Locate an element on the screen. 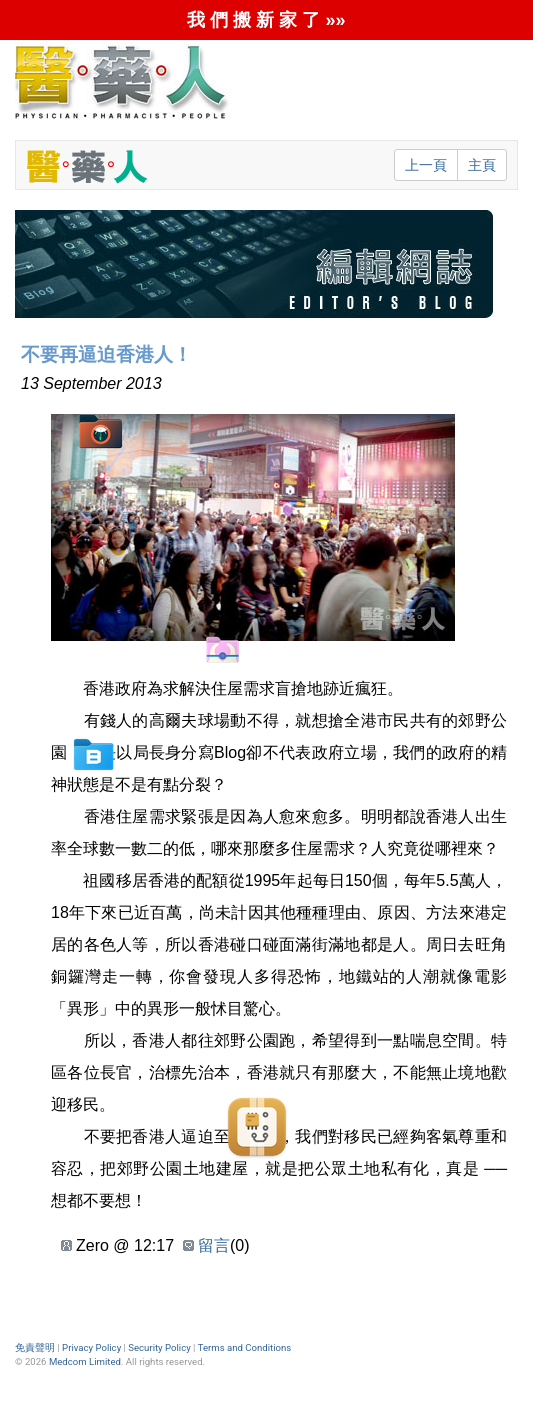  open quixel bridge assets folder is located at coordinates (93, 755).